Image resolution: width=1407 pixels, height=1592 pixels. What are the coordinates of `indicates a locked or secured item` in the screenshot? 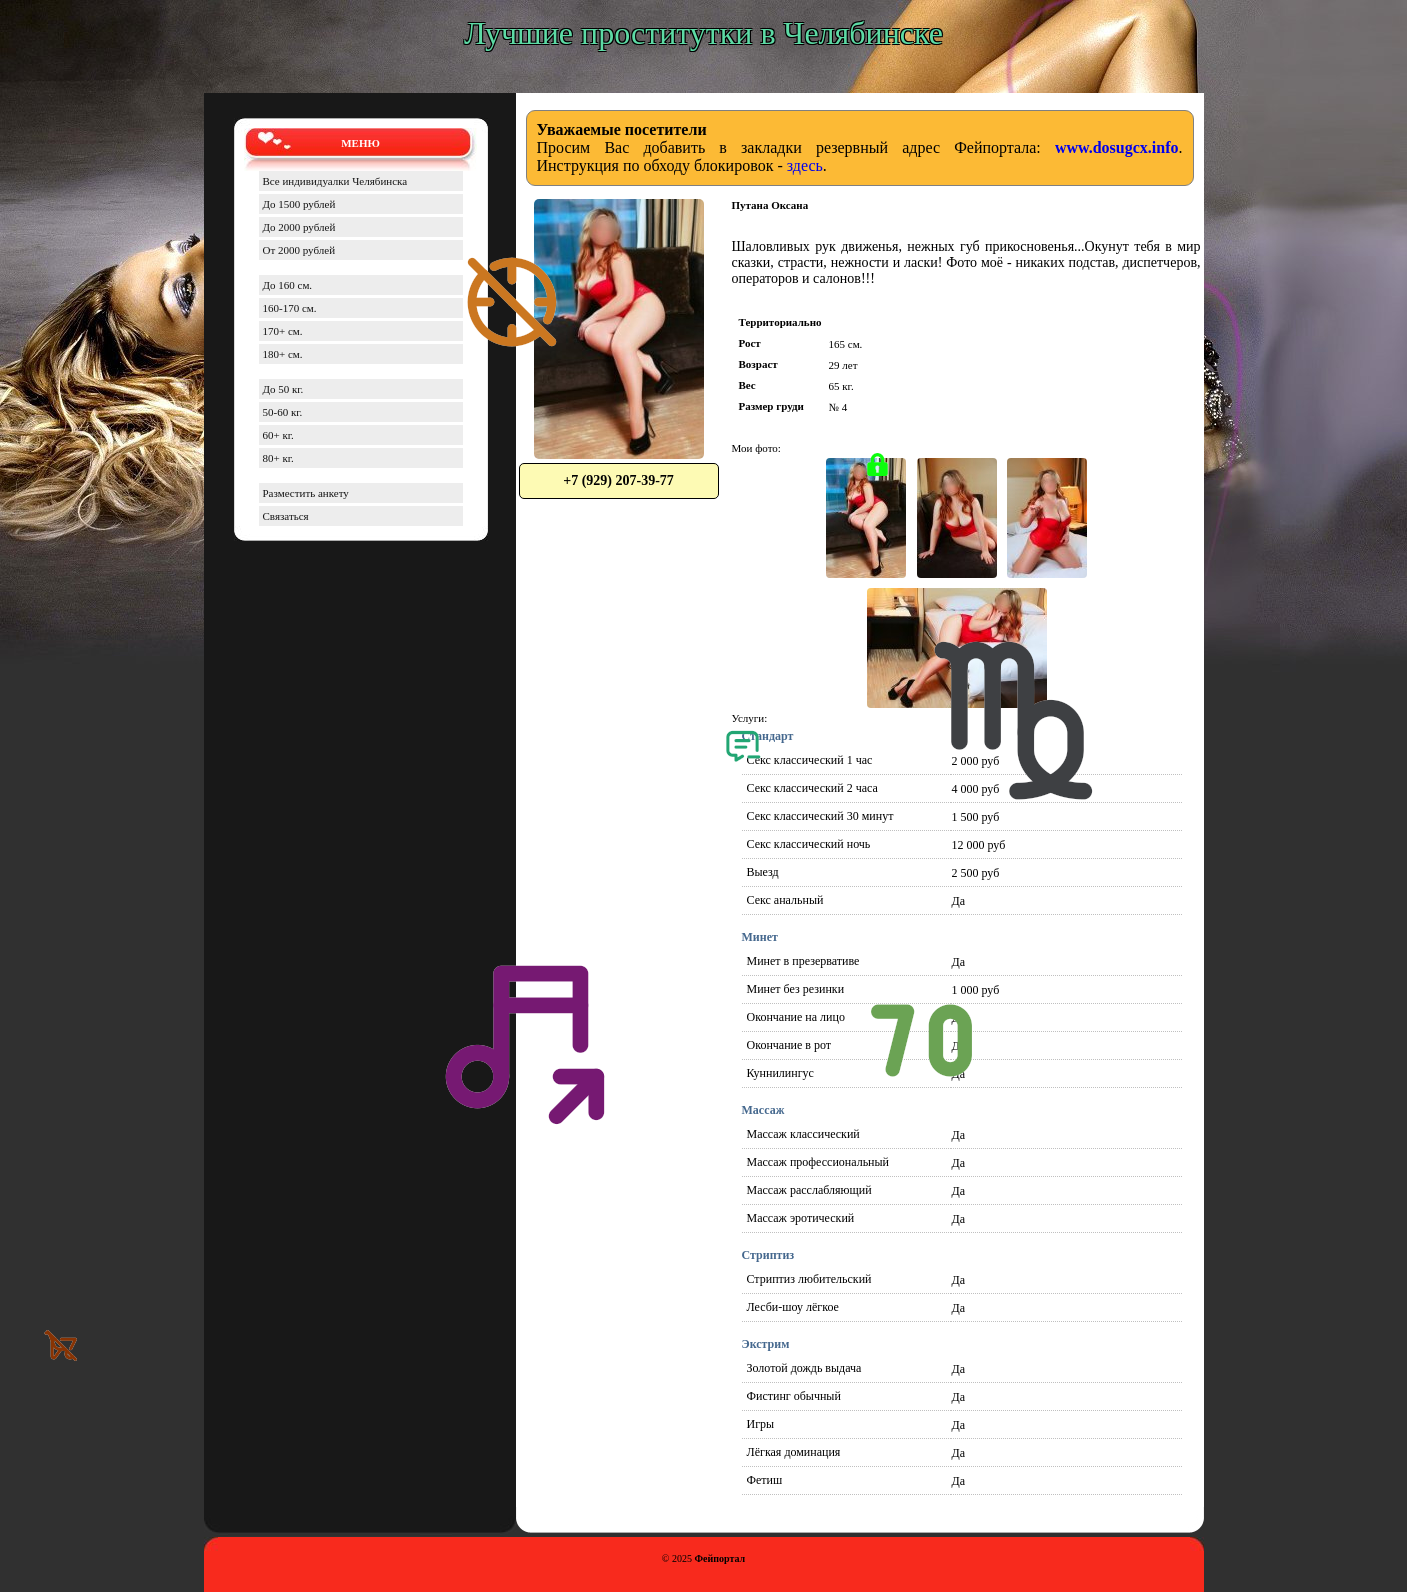 It's located at (877, 464).